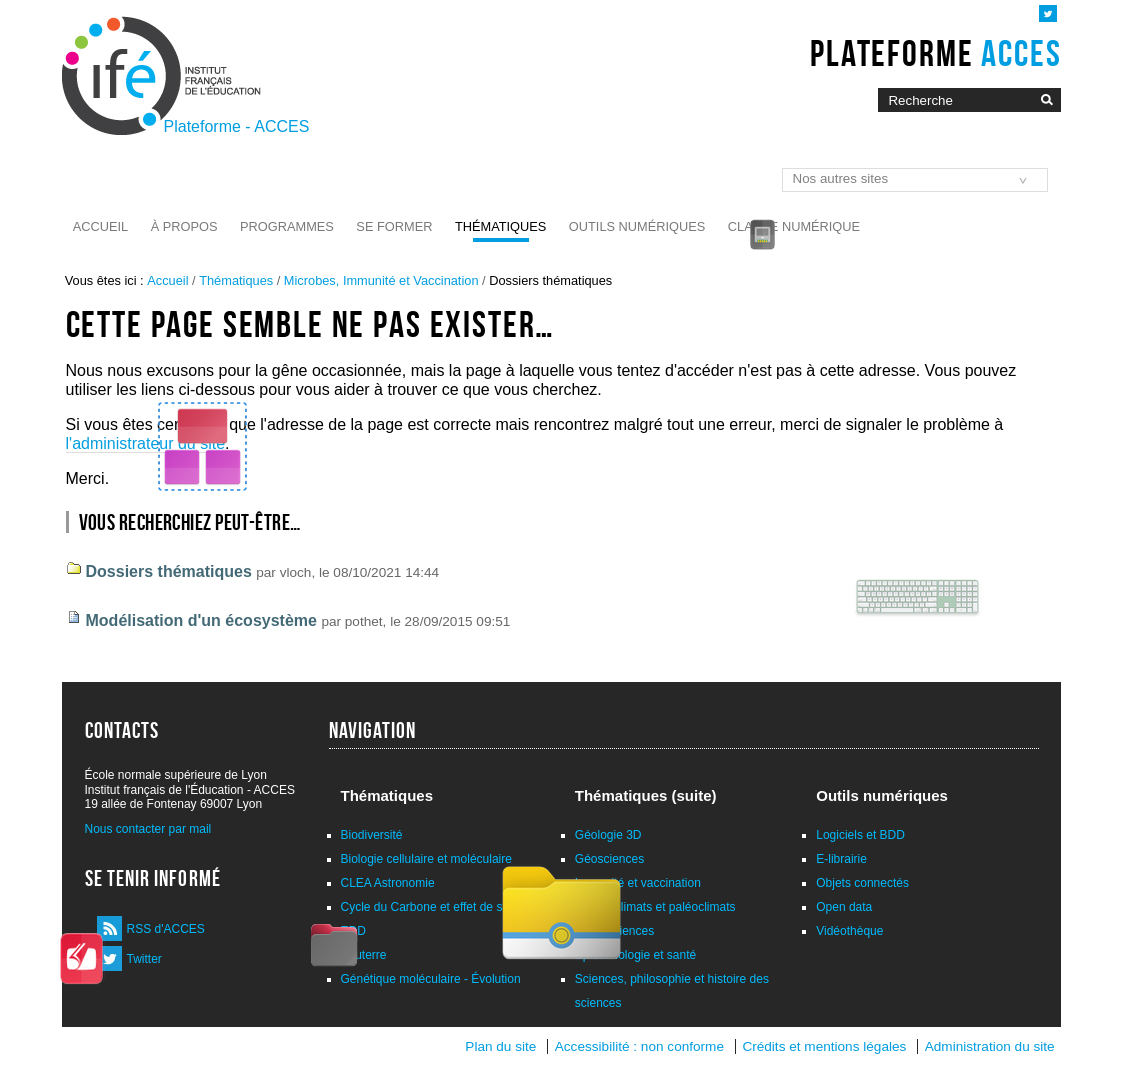  I want to click on open folder to view contents, so click(334, 945).